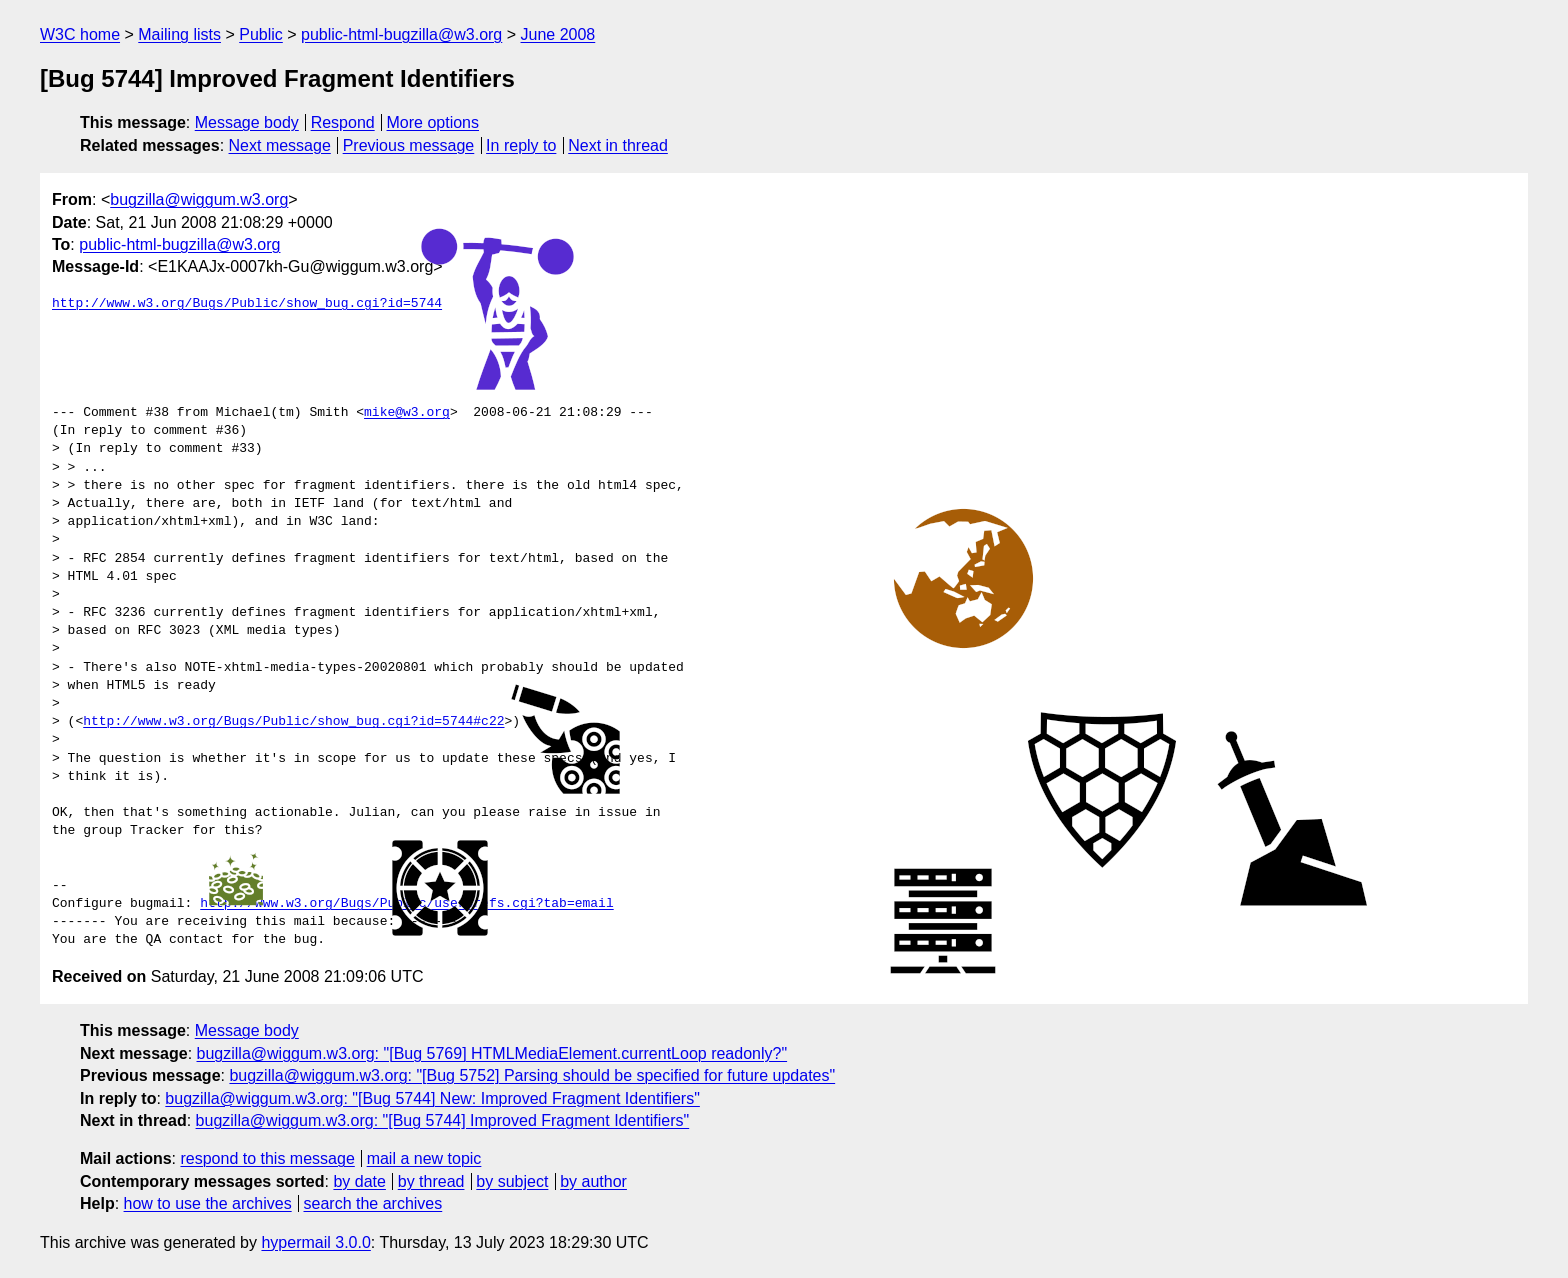 This screenshot has height=1278, width=1568. I want to click on imperial faction or empire team selector, so click(440, 888).